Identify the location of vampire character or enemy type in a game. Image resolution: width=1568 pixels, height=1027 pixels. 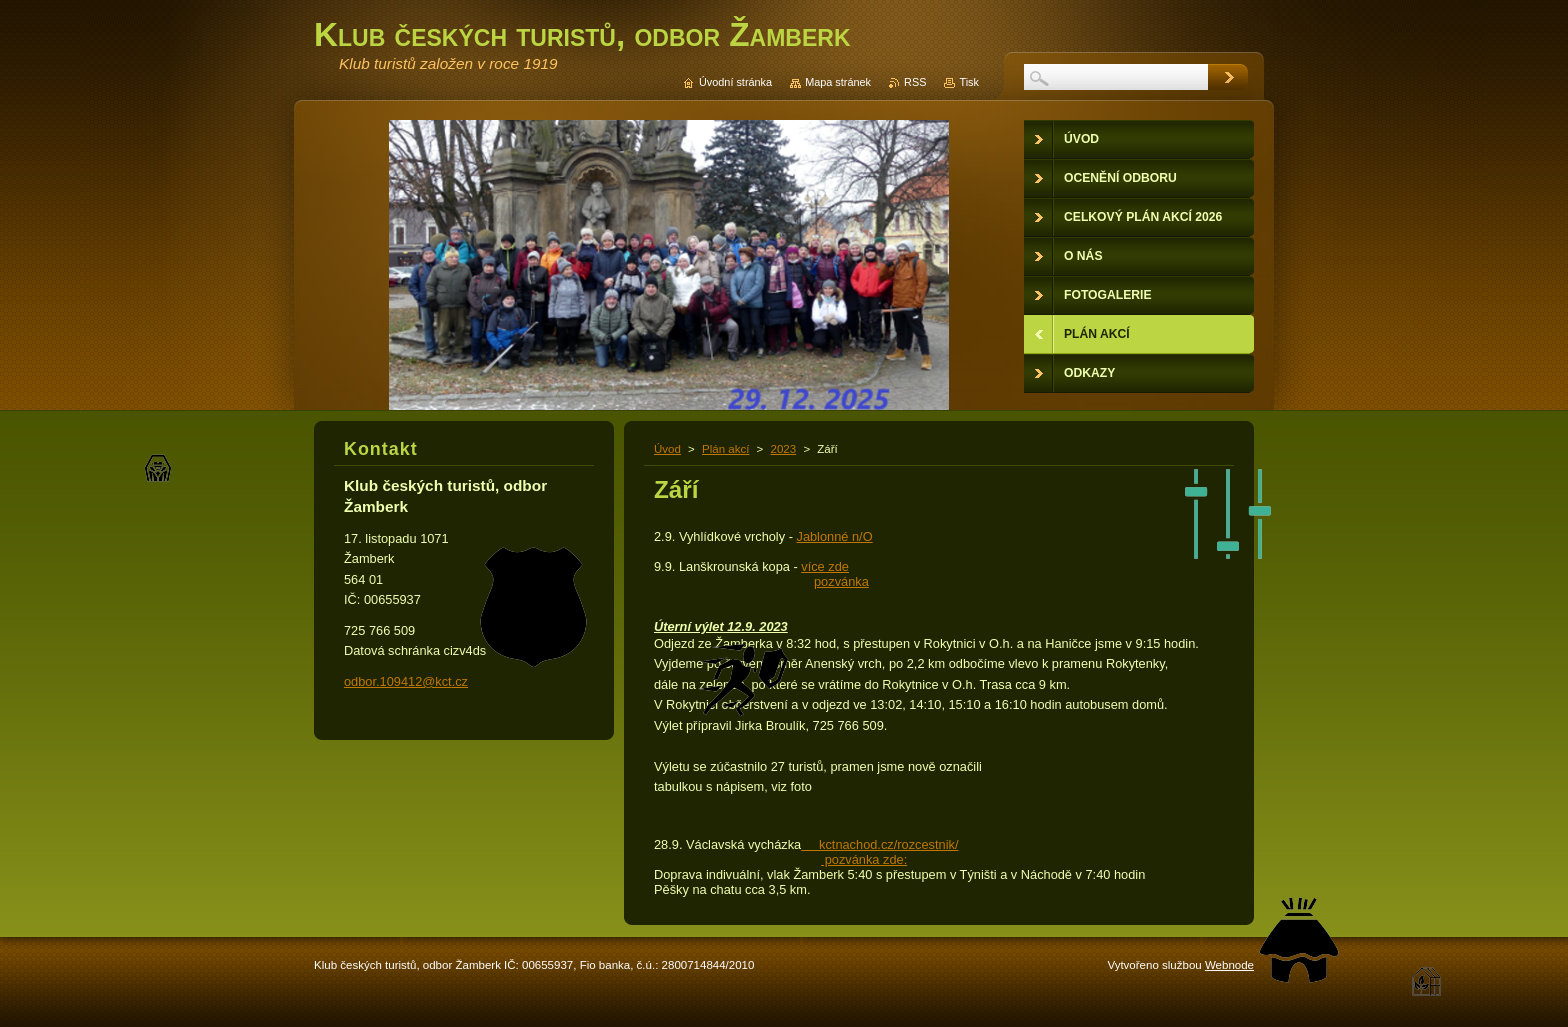
(158, 468).